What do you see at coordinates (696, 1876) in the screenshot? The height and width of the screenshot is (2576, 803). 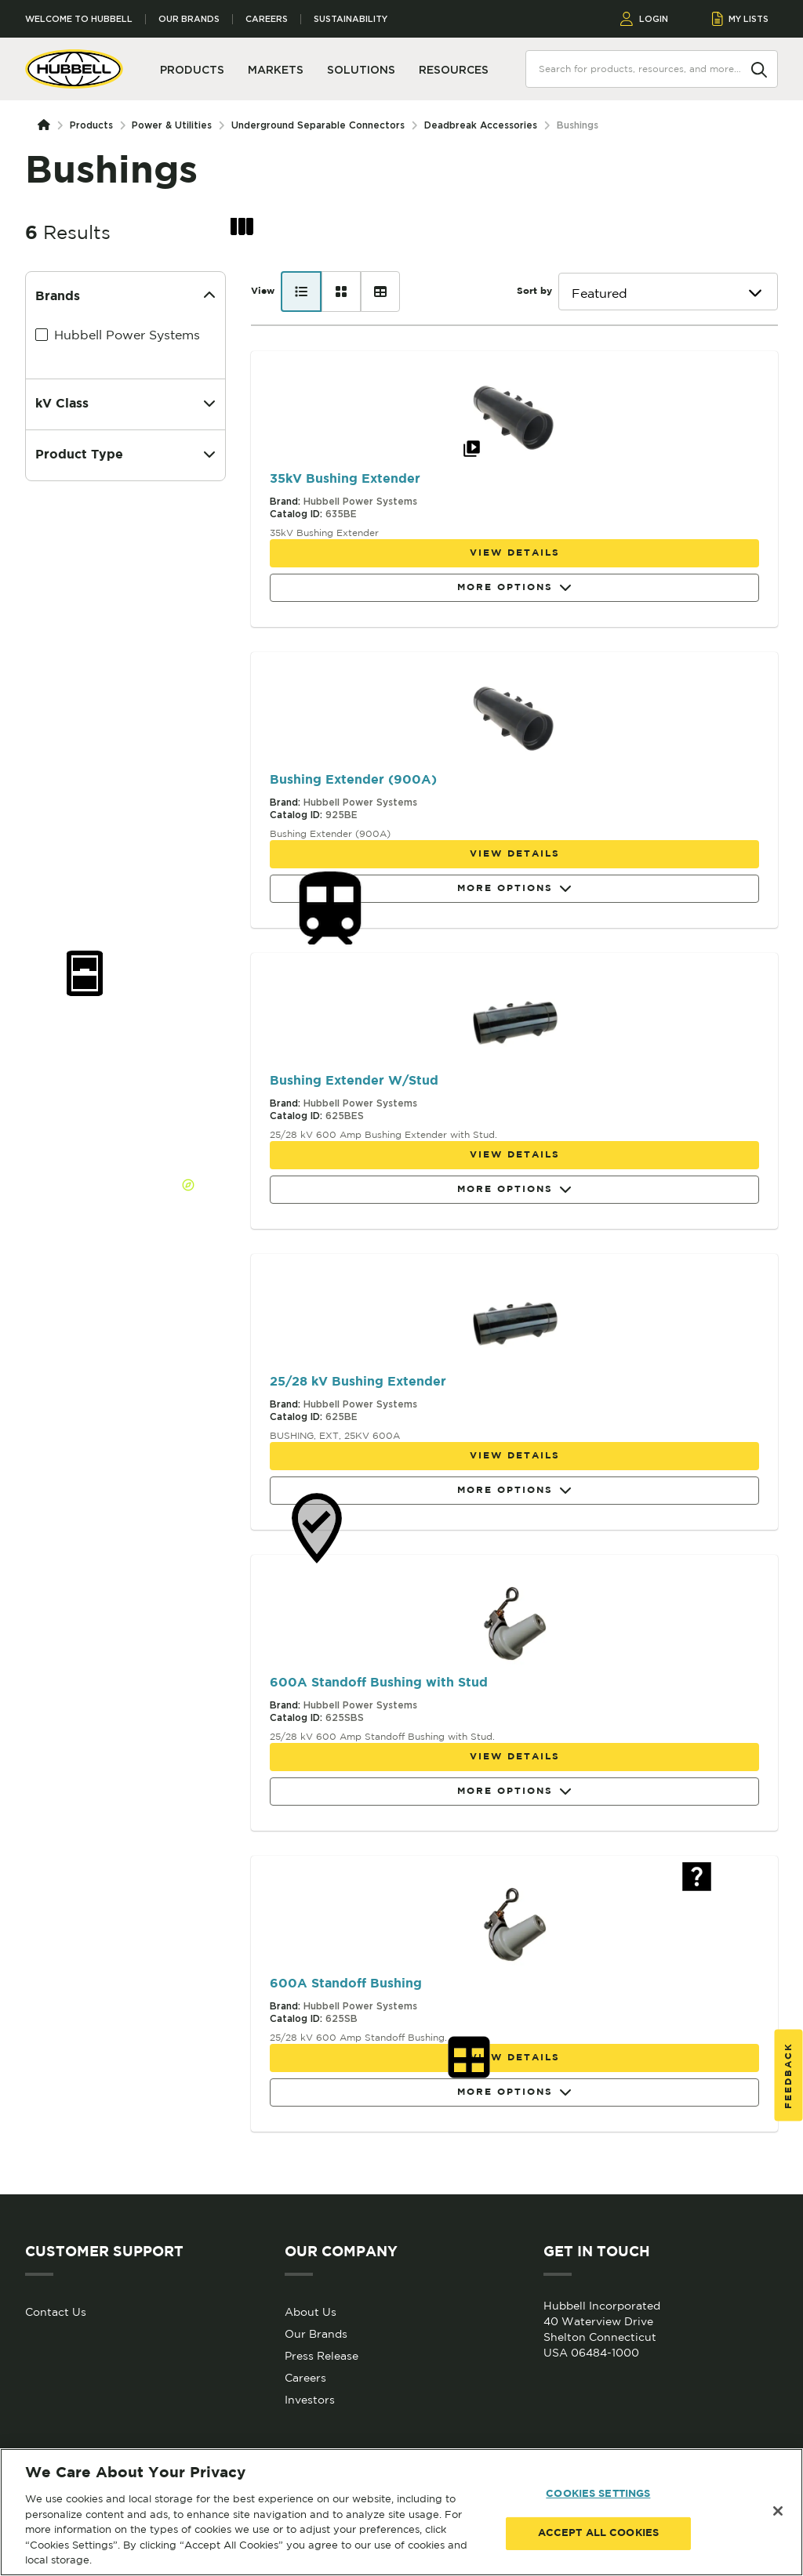 I see `access help center or support resources` at bounding box center [696, 1876].